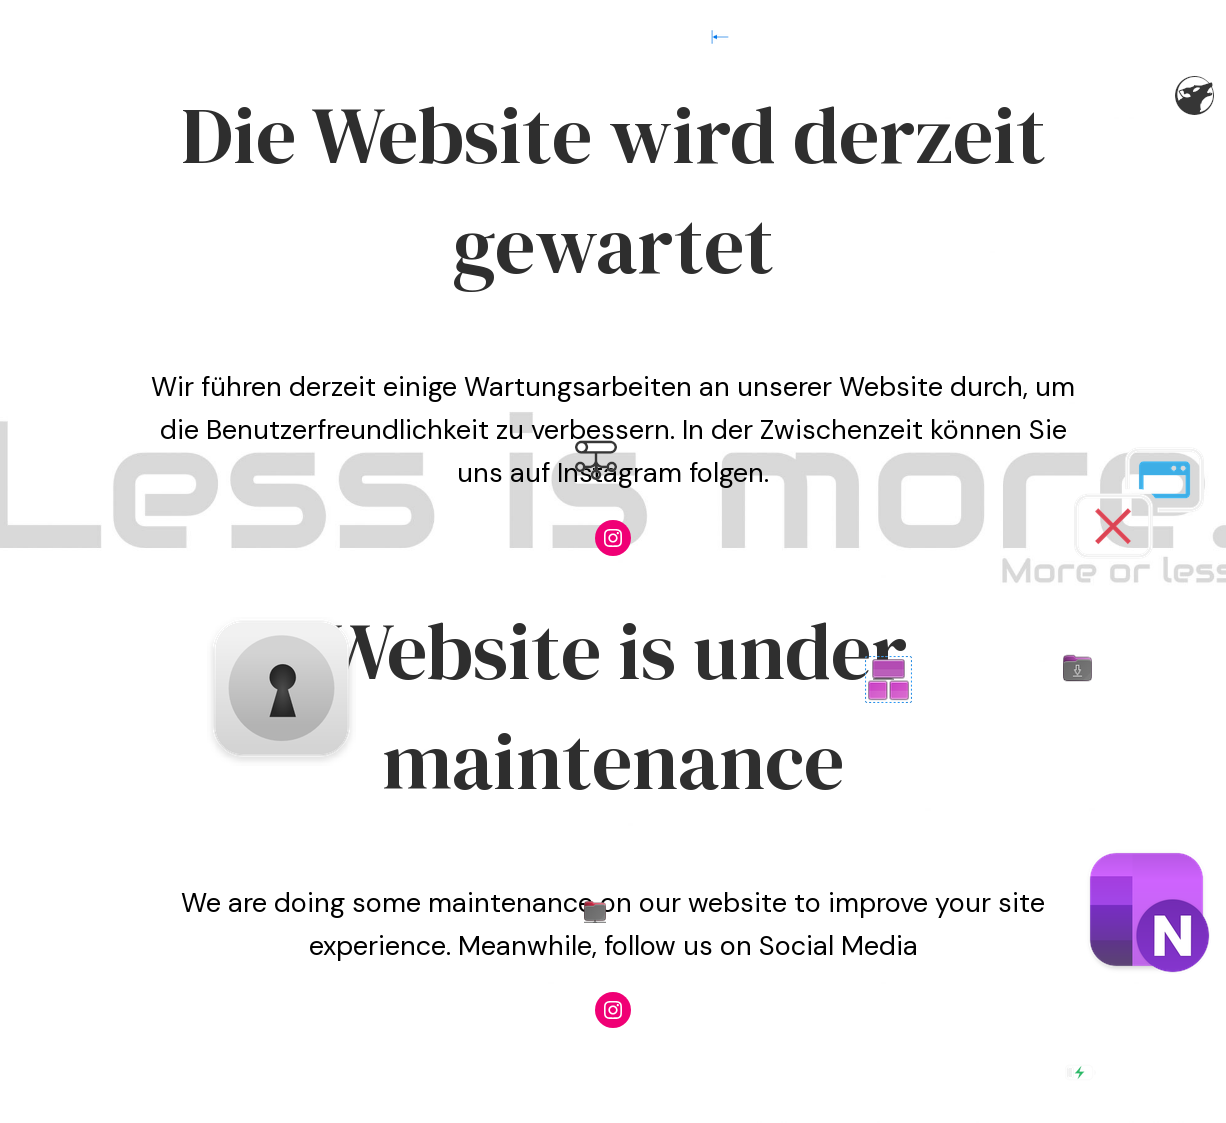 The height and width of the screenshot is (1123, 1226). What do you see at coordinates (720, 37) in the screenshot?
I see `go to the first item in a list or sequence` at bounding box center [720, 37].